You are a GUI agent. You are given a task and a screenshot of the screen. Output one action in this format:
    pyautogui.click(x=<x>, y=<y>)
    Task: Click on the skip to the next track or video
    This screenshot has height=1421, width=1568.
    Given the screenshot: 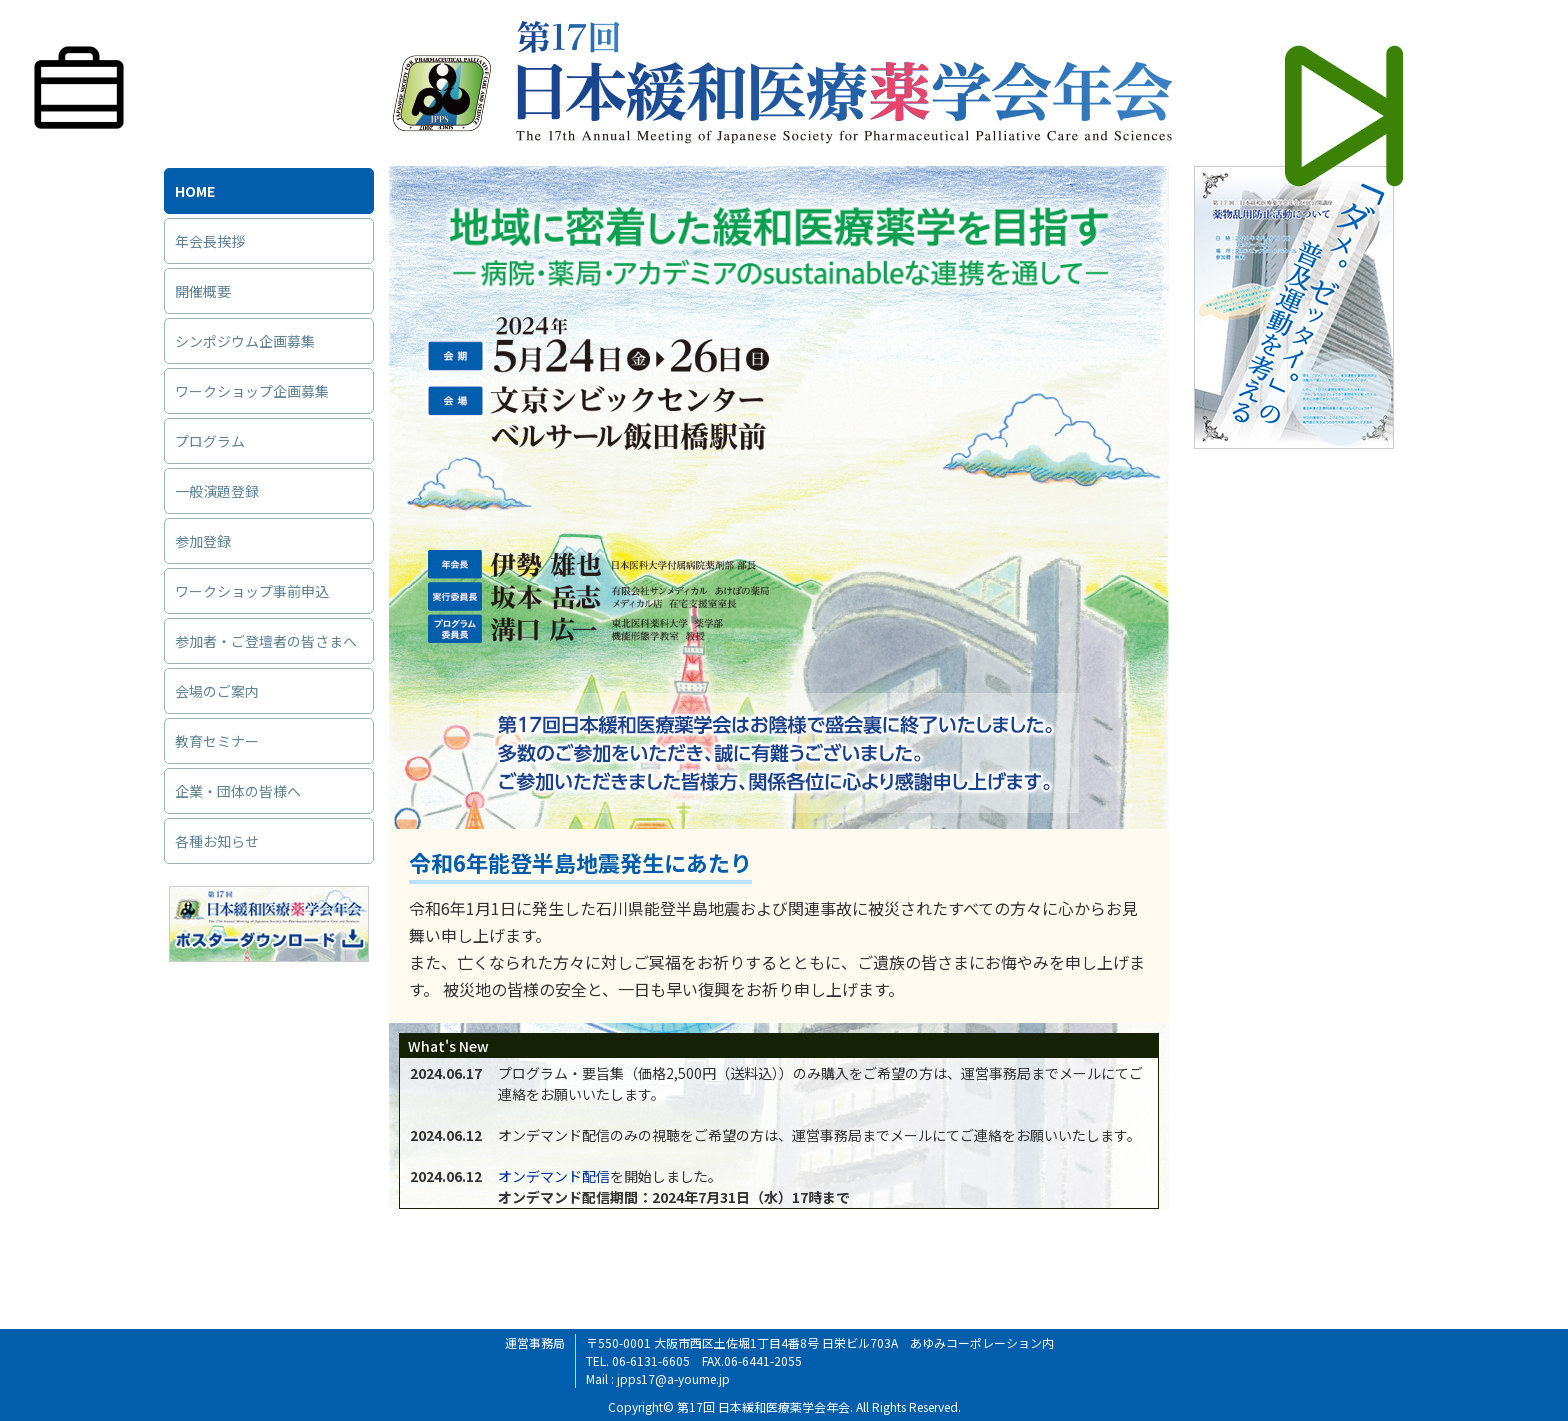 What is the action you would take?
    pyautogui.click(x=1344, y=116)
    